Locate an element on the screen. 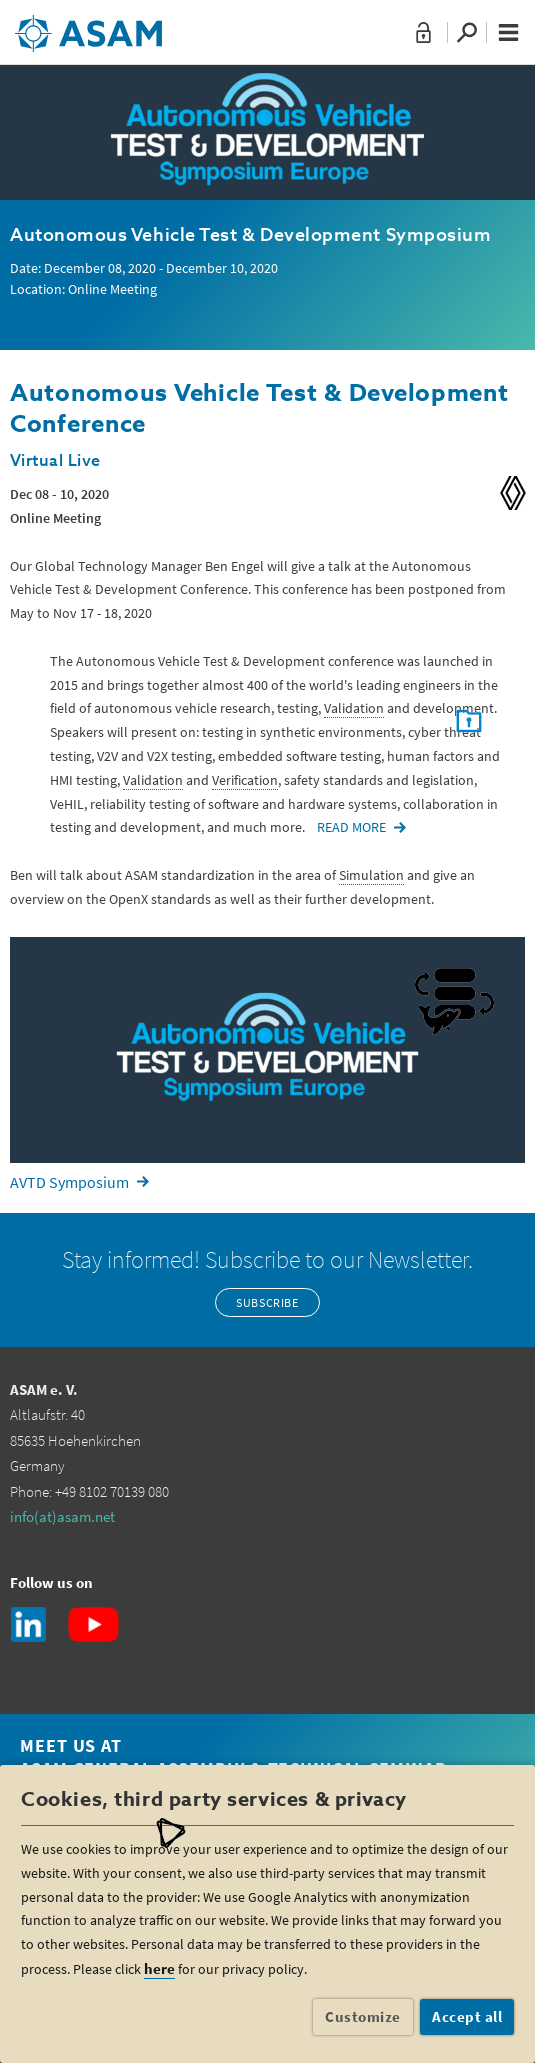  renault brand logo is located at coordinates (513, 493).